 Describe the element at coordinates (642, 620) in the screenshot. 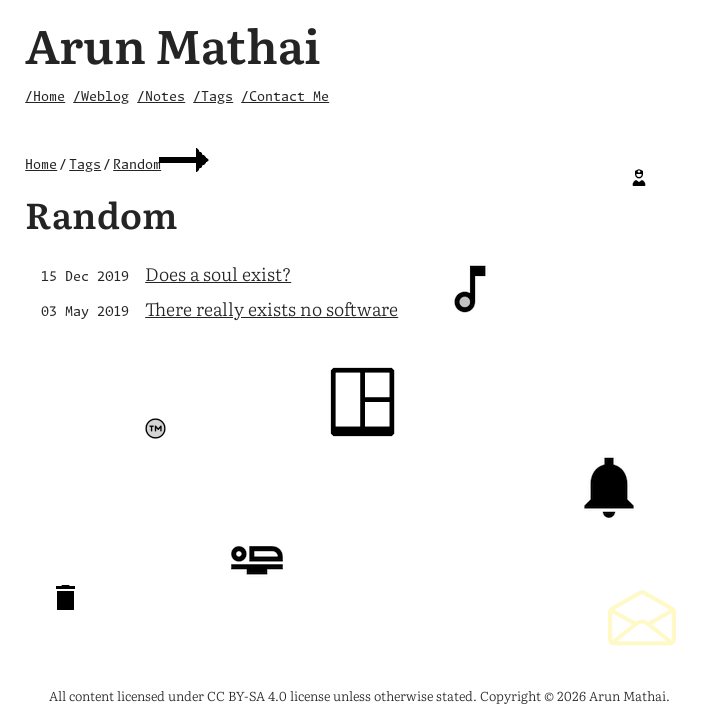

I see `view read messages` at that location.